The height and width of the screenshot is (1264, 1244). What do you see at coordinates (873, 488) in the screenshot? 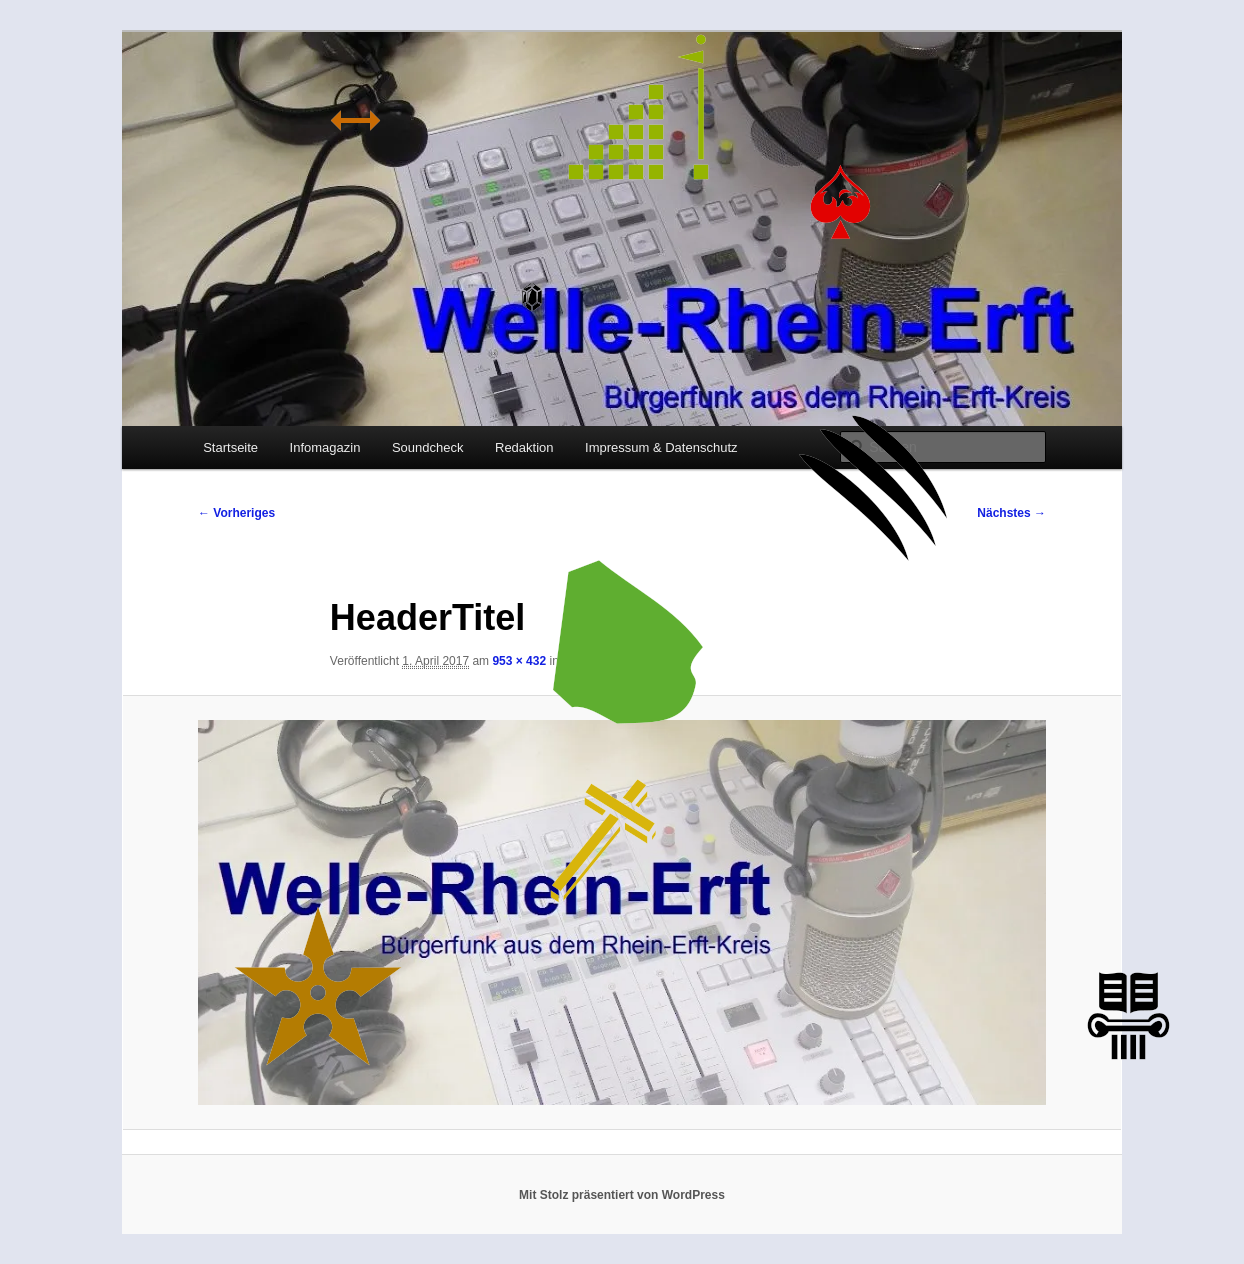
I see `indicates damage or attack action in a game` at bounding box center [873, 488].